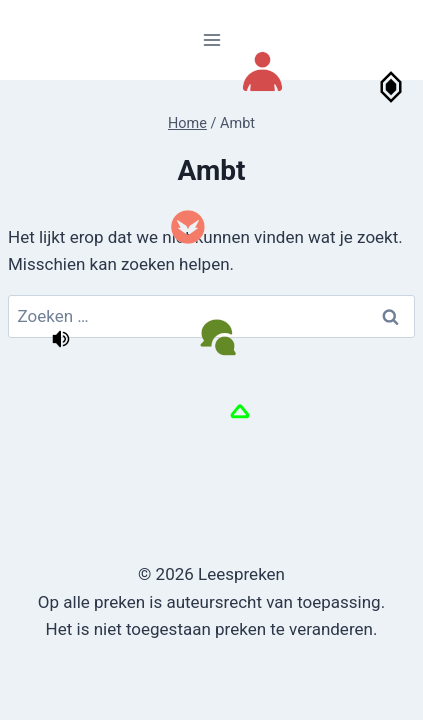 This screenshot has width=423, height=720. Describe the element at coordinates (188, 227) in the screenshot. I see `indicates membership in discord's hypesquad brilliance house` at that location.